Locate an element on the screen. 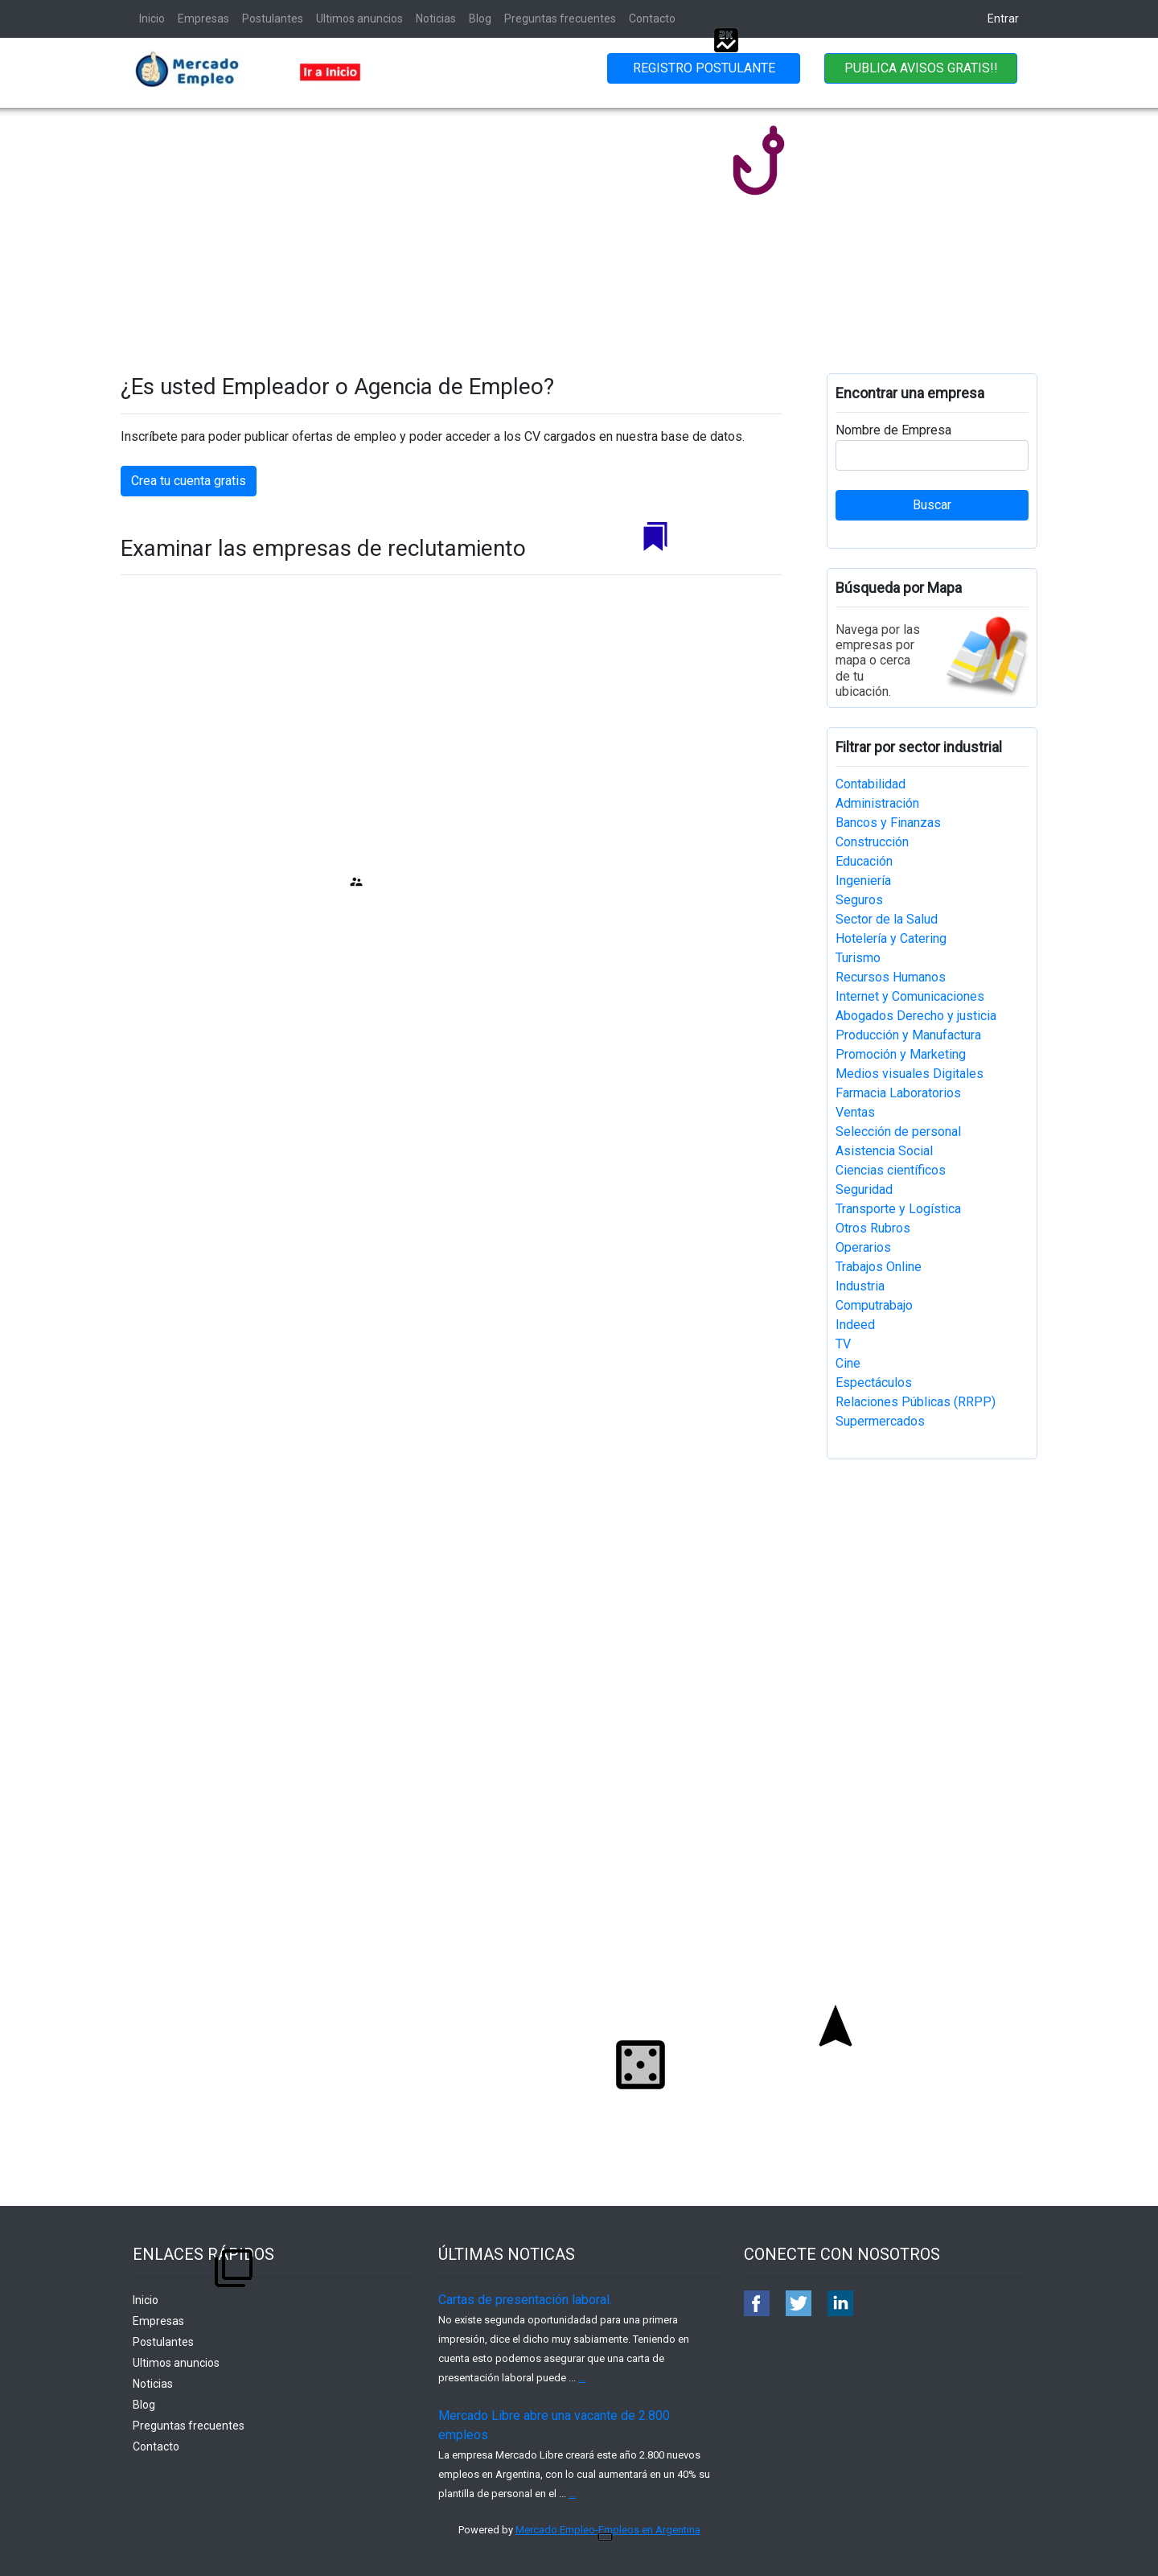  access casino or gambling games is located at coordinates (640, 2064).